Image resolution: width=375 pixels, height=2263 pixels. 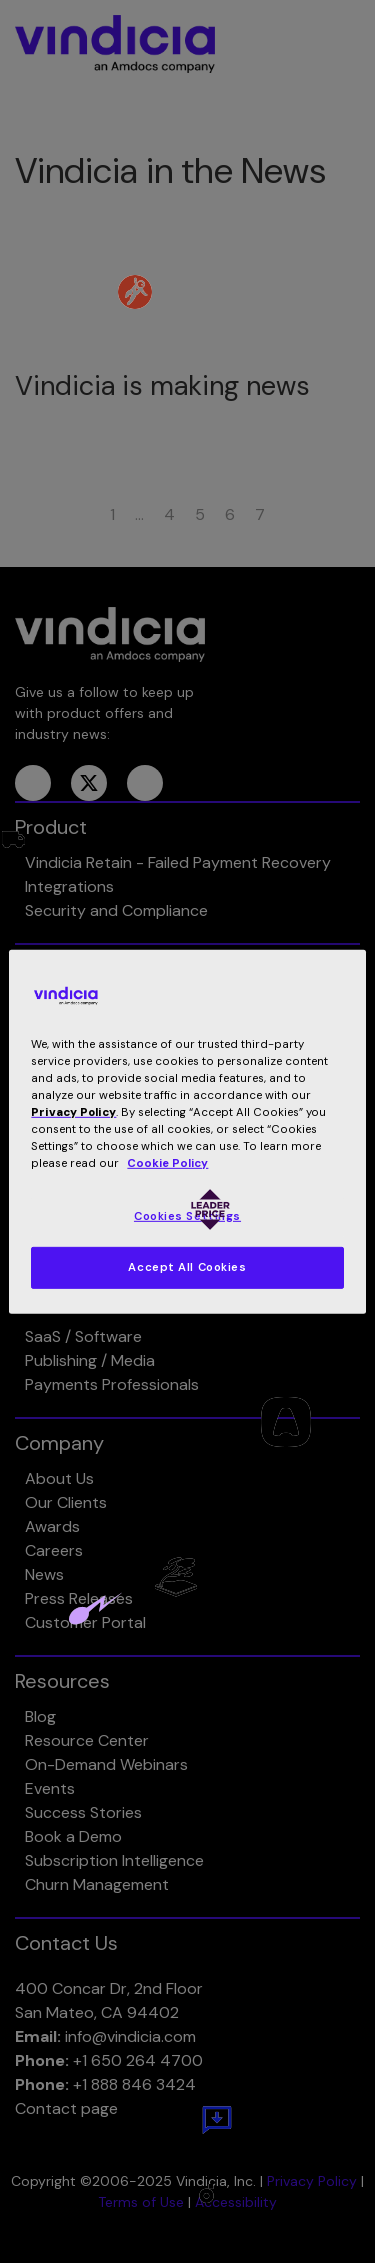 I want to click on open Microsoft Sway application, so click(x=176, y=1577).